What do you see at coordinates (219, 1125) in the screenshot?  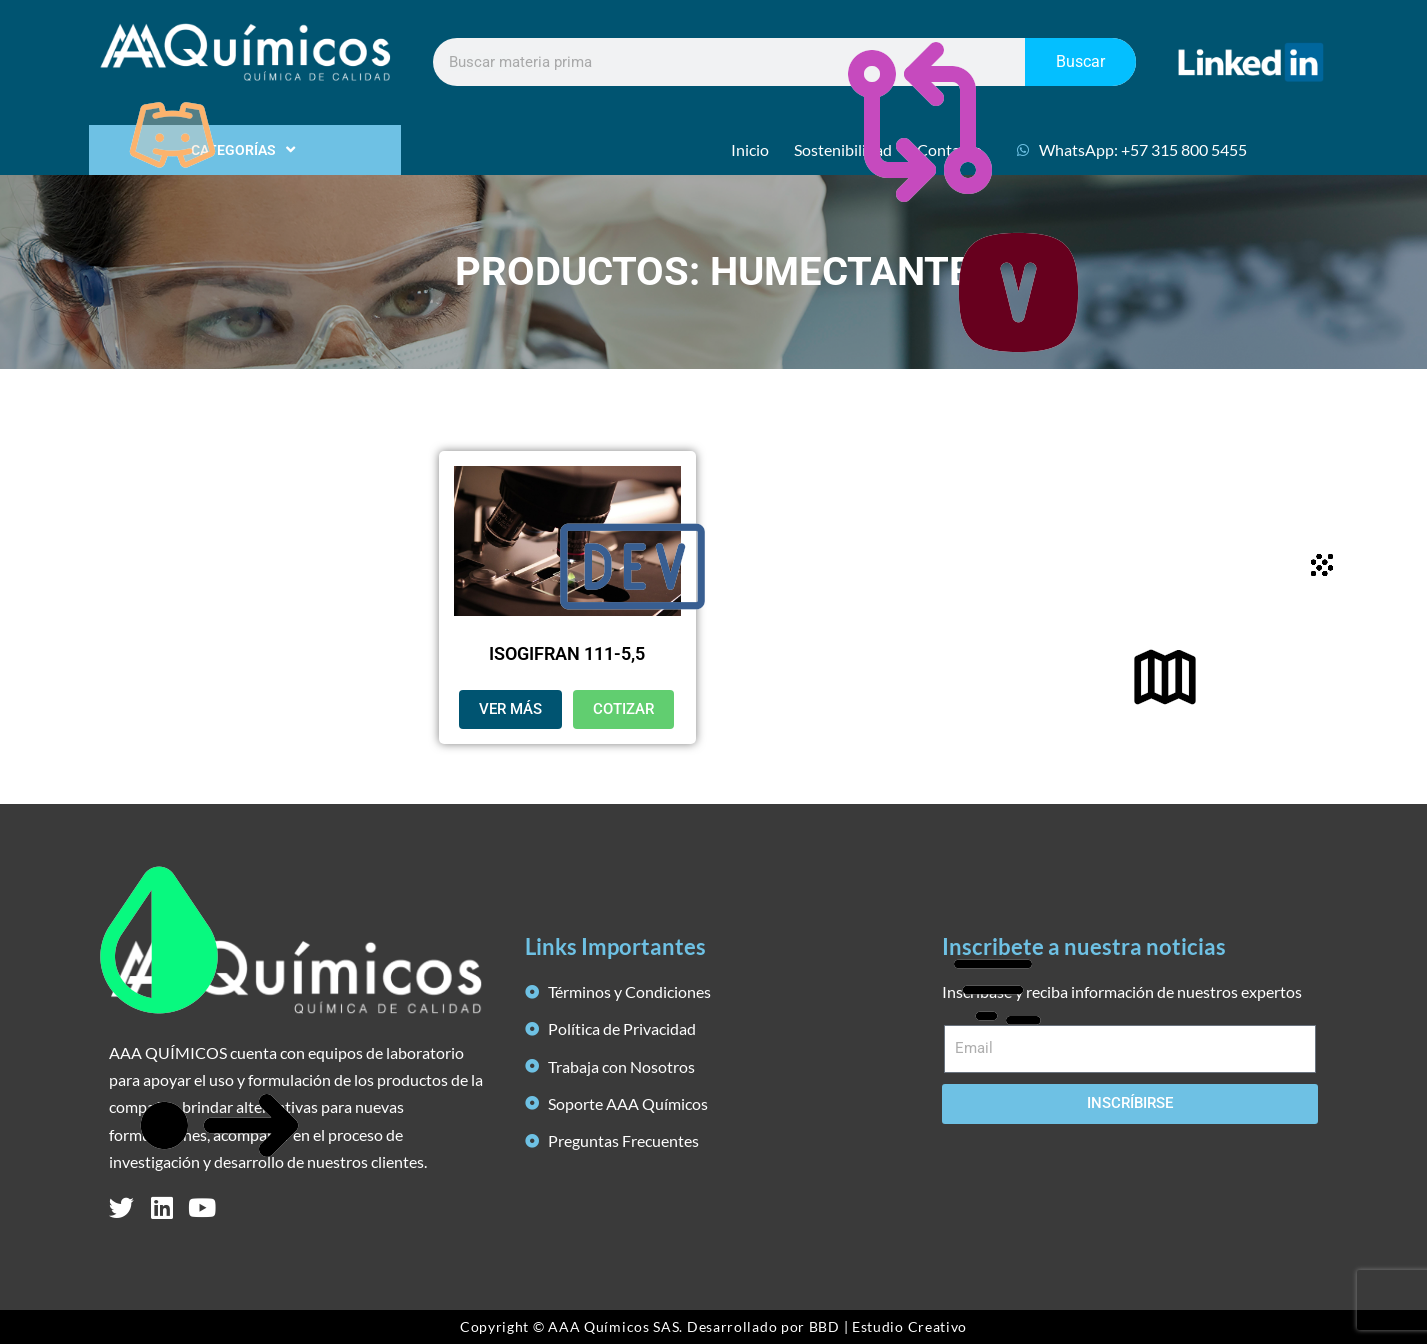 I see `move item to the right` at bounding box center [219, 1125].